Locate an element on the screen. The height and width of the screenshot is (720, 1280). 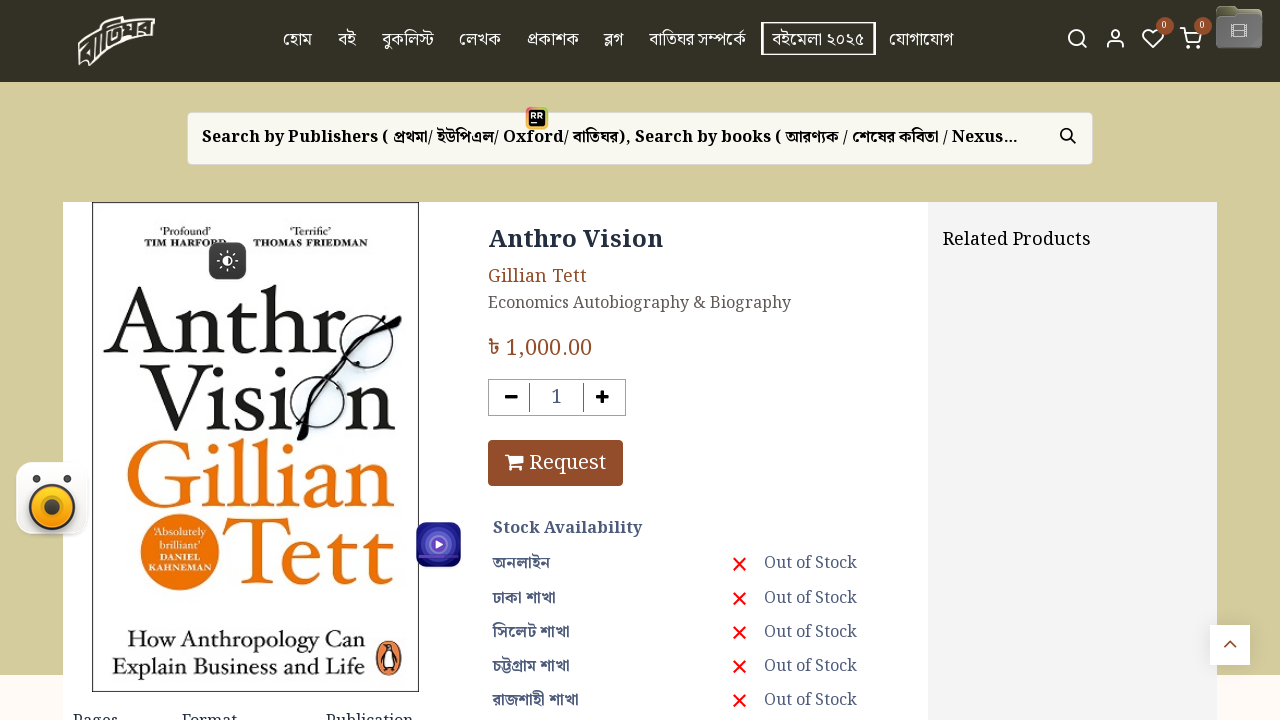
open your videos folder is located at coordinates (1239, 27).